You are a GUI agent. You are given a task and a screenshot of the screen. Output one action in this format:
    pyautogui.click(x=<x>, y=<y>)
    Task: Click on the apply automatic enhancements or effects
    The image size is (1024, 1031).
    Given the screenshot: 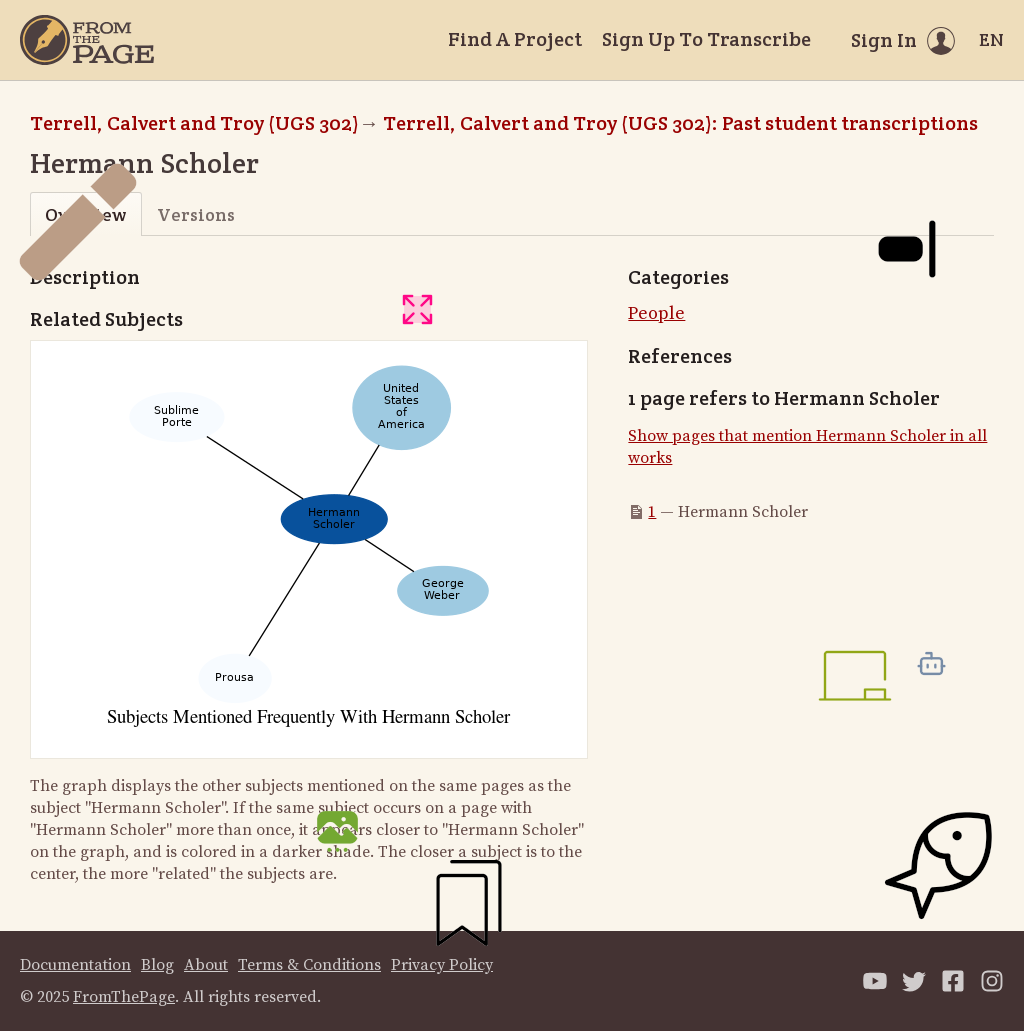 What is the action you would take?
    pyautogui.click(x=78, y=222)
    